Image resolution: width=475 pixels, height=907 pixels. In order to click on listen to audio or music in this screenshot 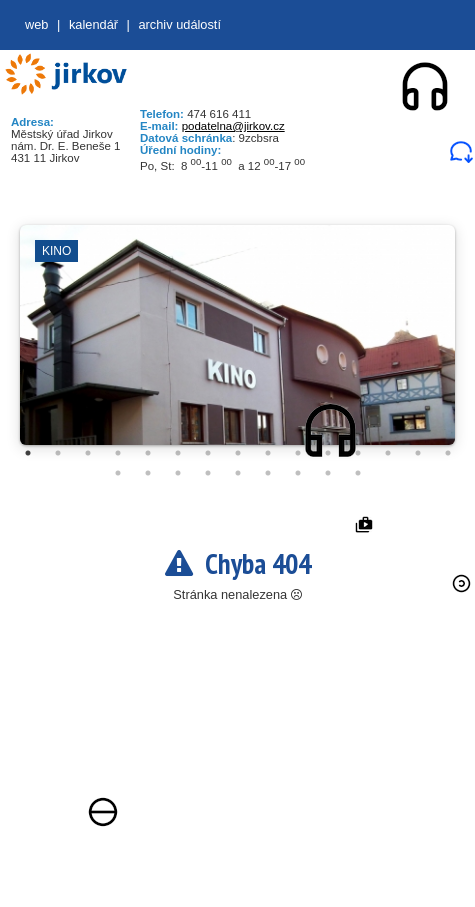, I will do `click(425, 88)`.